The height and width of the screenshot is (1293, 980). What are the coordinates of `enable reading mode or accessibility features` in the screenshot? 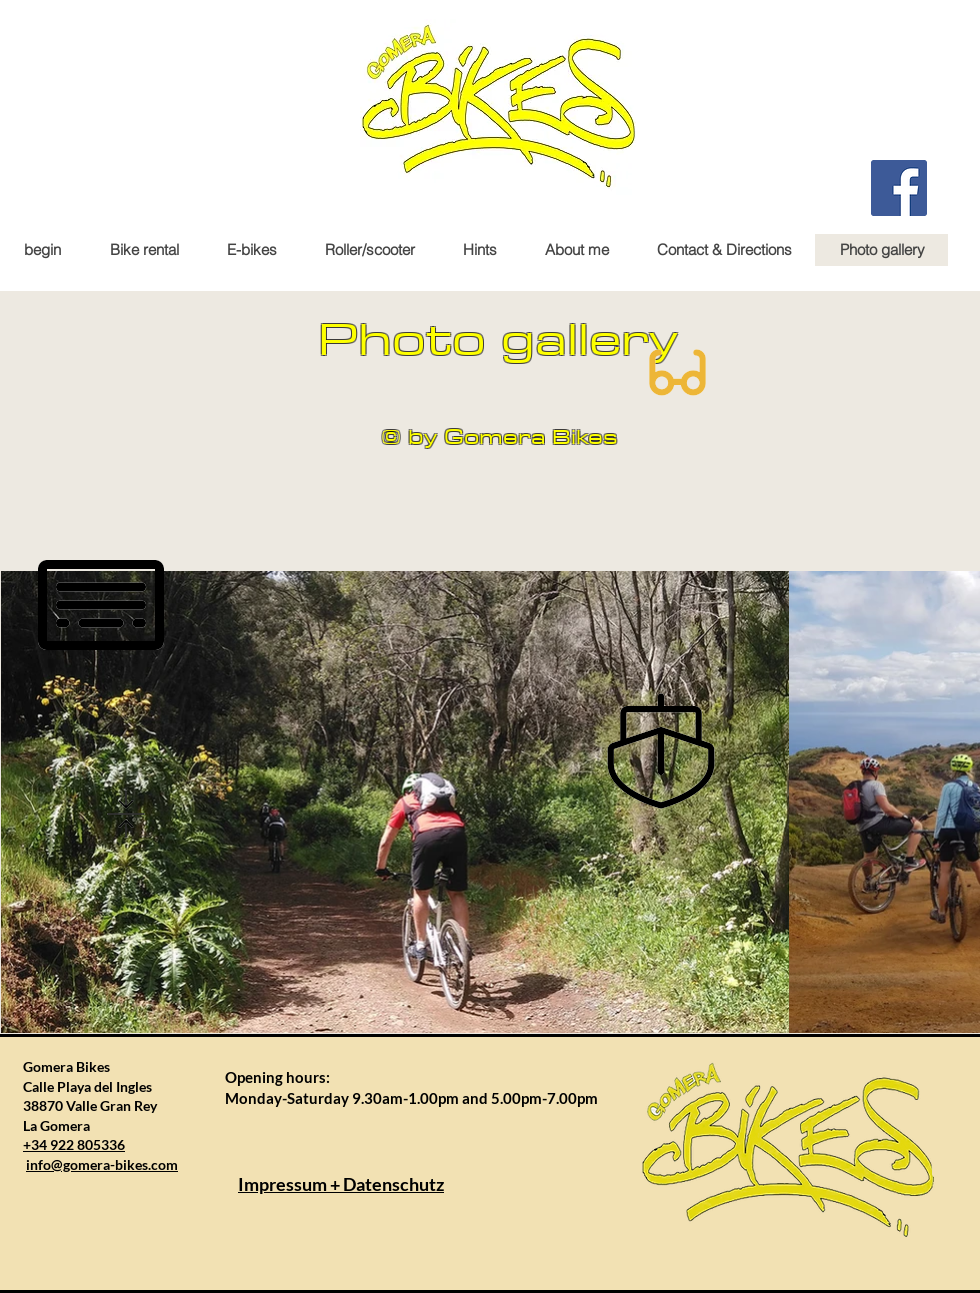 It's located at (677, 373).